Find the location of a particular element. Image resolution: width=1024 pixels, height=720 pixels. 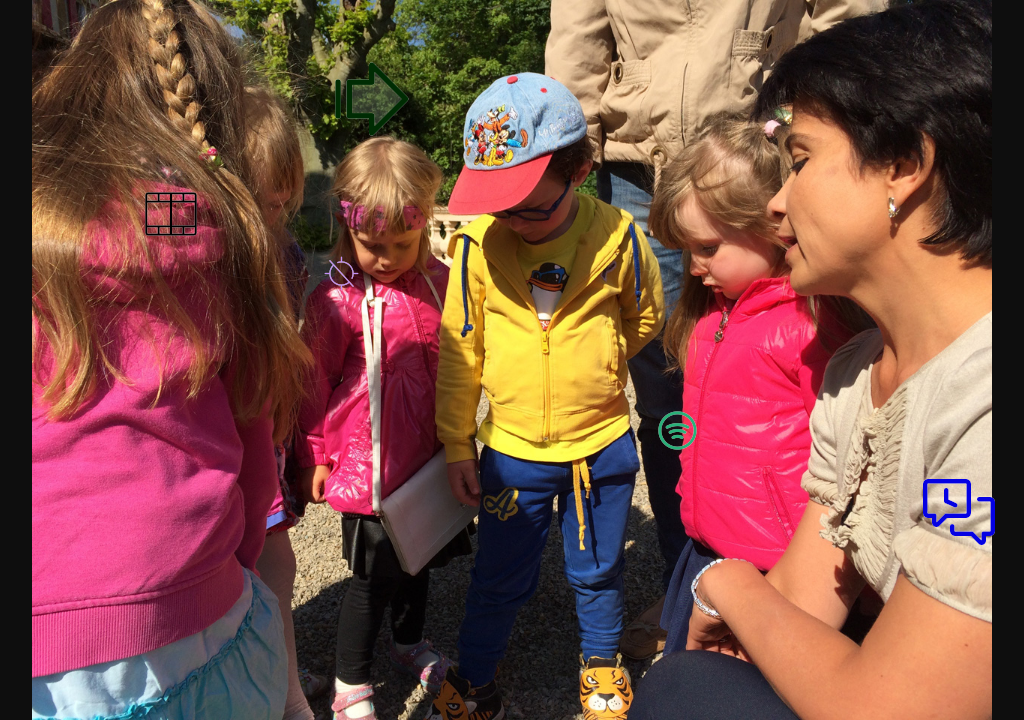

go to next step or screen is located at coordinates (369, 99).